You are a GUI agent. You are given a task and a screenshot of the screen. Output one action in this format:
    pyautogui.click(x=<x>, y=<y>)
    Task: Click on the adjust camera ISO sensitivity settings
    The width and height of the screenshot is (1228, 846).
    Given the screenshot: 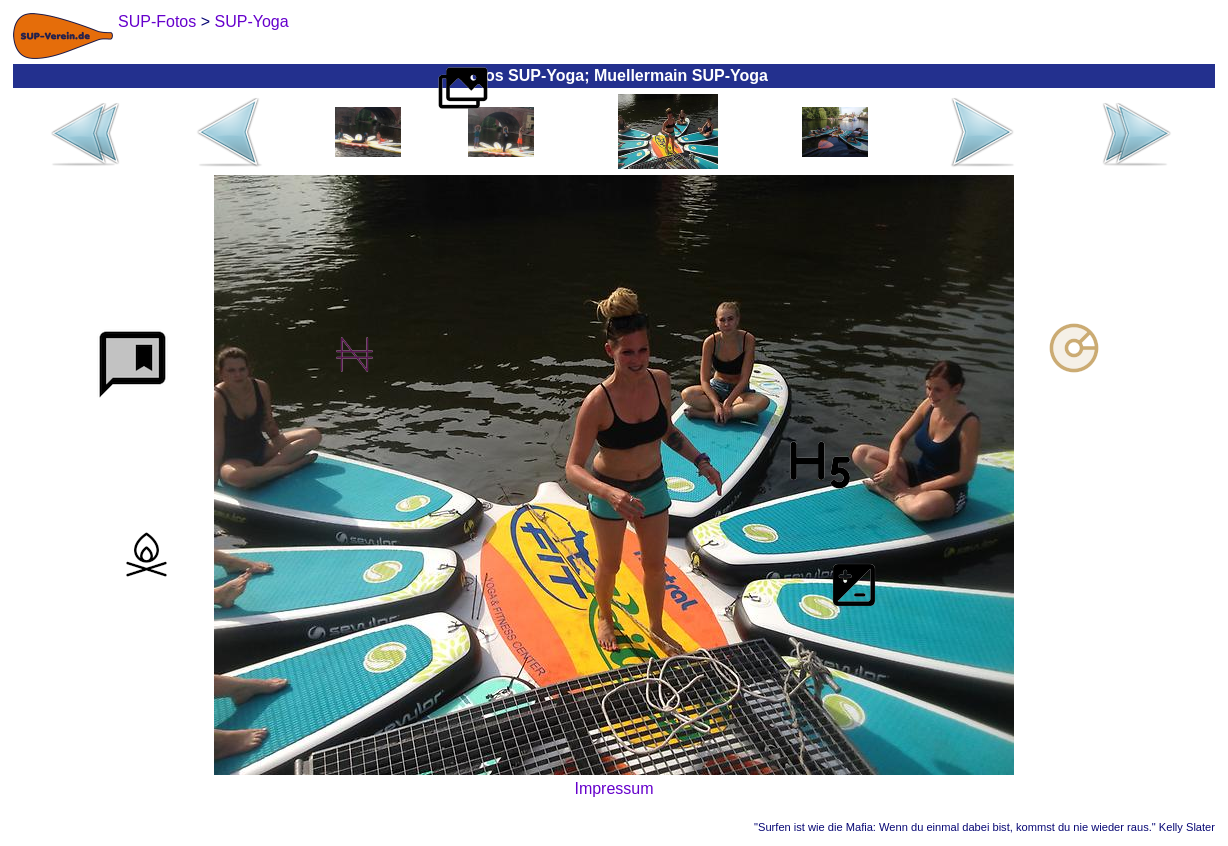 What is the action you would take?
    pyautogui.click(x=854, y=585)
    